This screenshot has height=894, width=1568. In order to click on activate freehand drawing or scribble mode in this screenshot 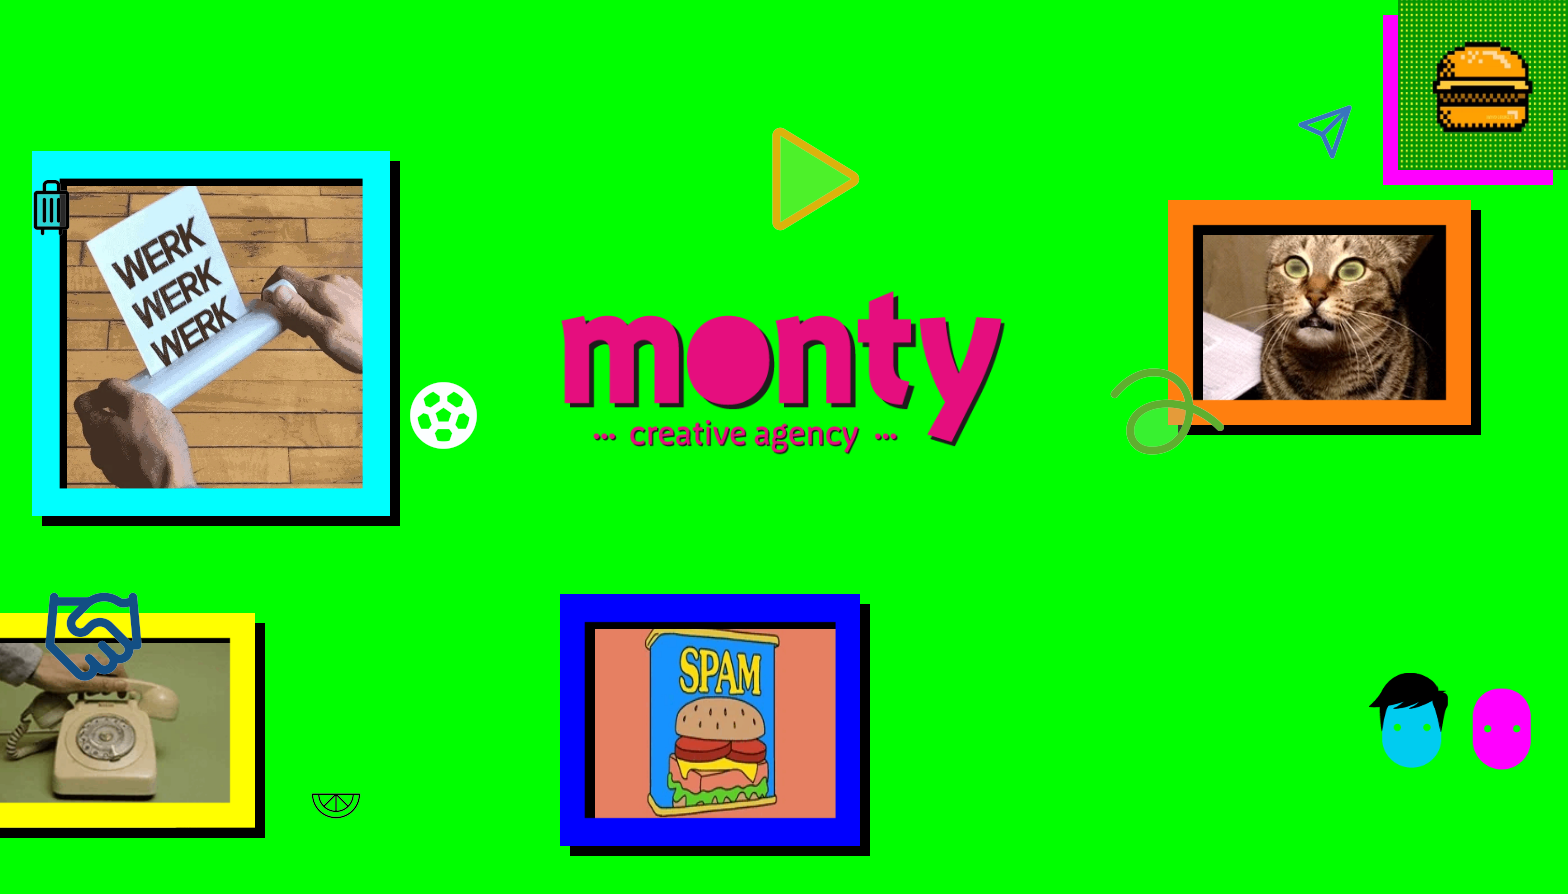, I will do `click(1161, 411)`.